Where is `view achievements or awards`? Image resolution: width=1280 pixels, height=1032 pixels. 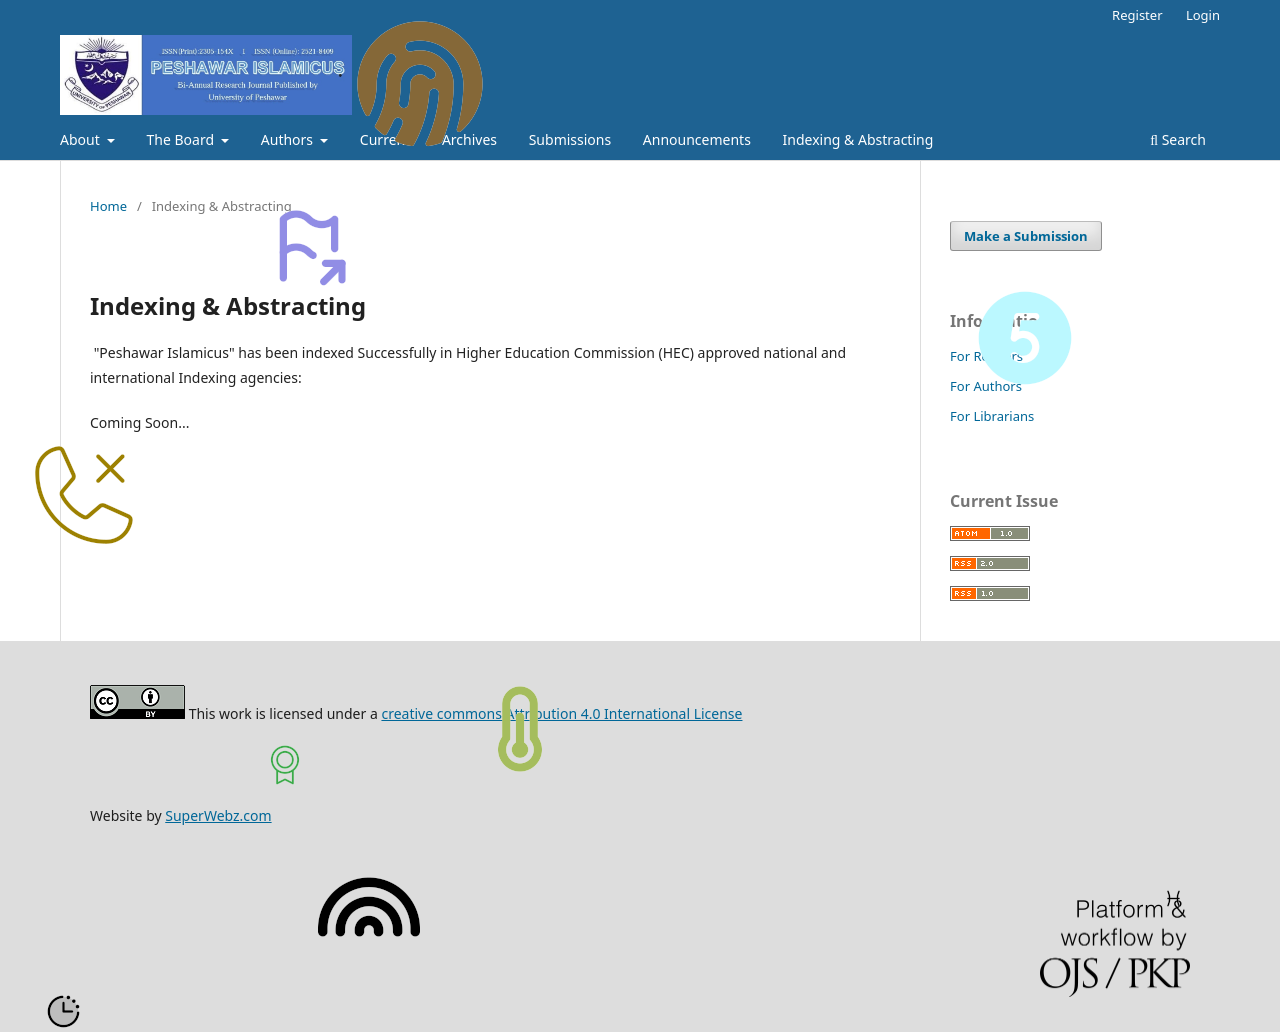
view achievements or awards is located at coordinates (285, 765).